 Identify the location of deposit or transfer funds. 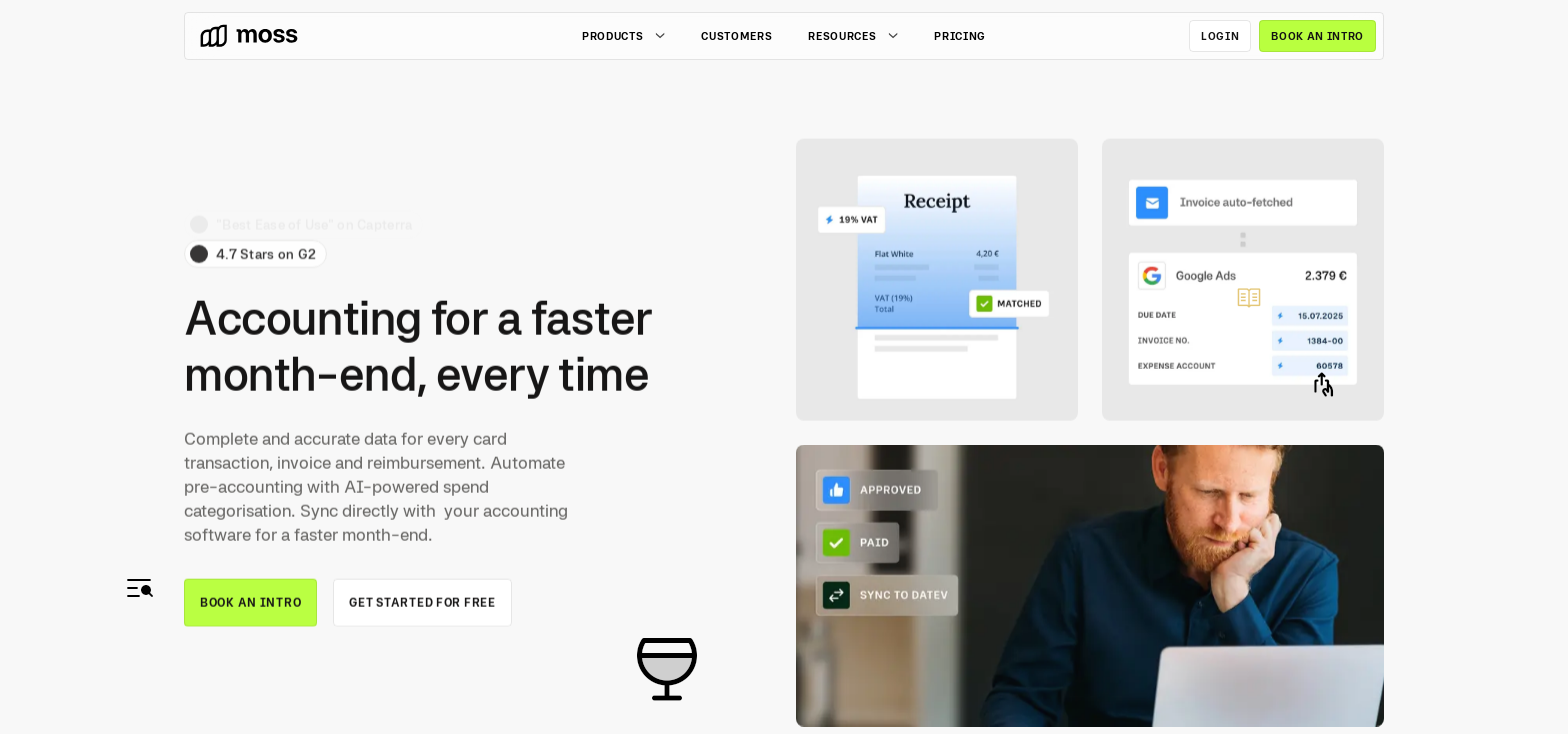
(1322, 384).